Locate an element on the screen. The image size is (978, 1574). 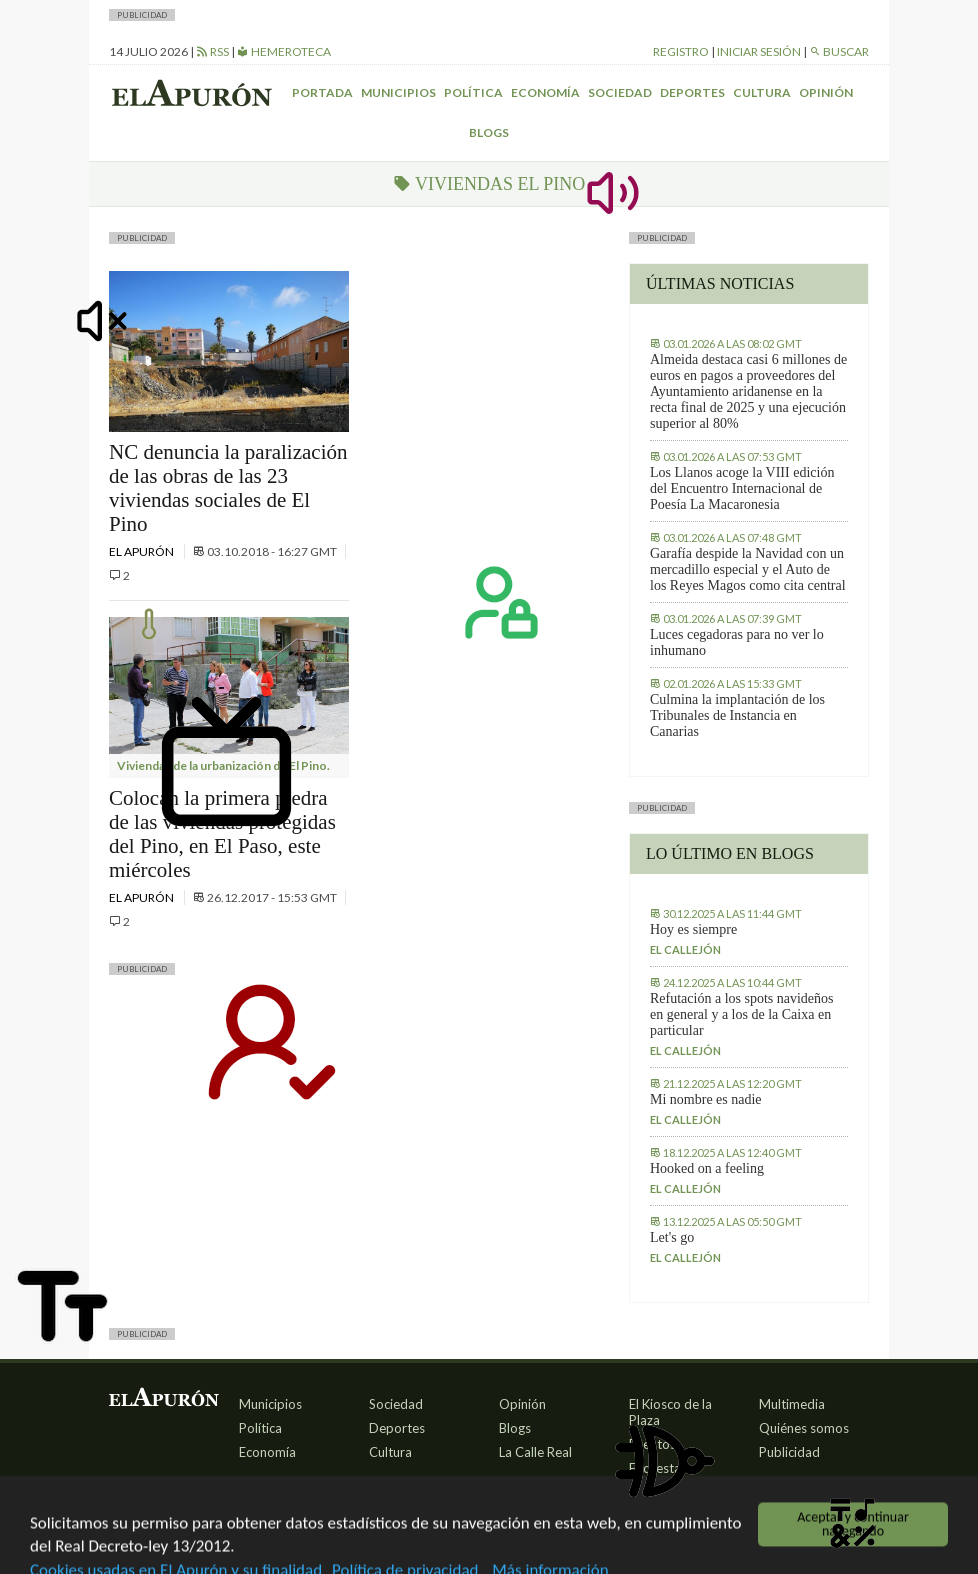
mute audio is located at coordinates (102, 321).